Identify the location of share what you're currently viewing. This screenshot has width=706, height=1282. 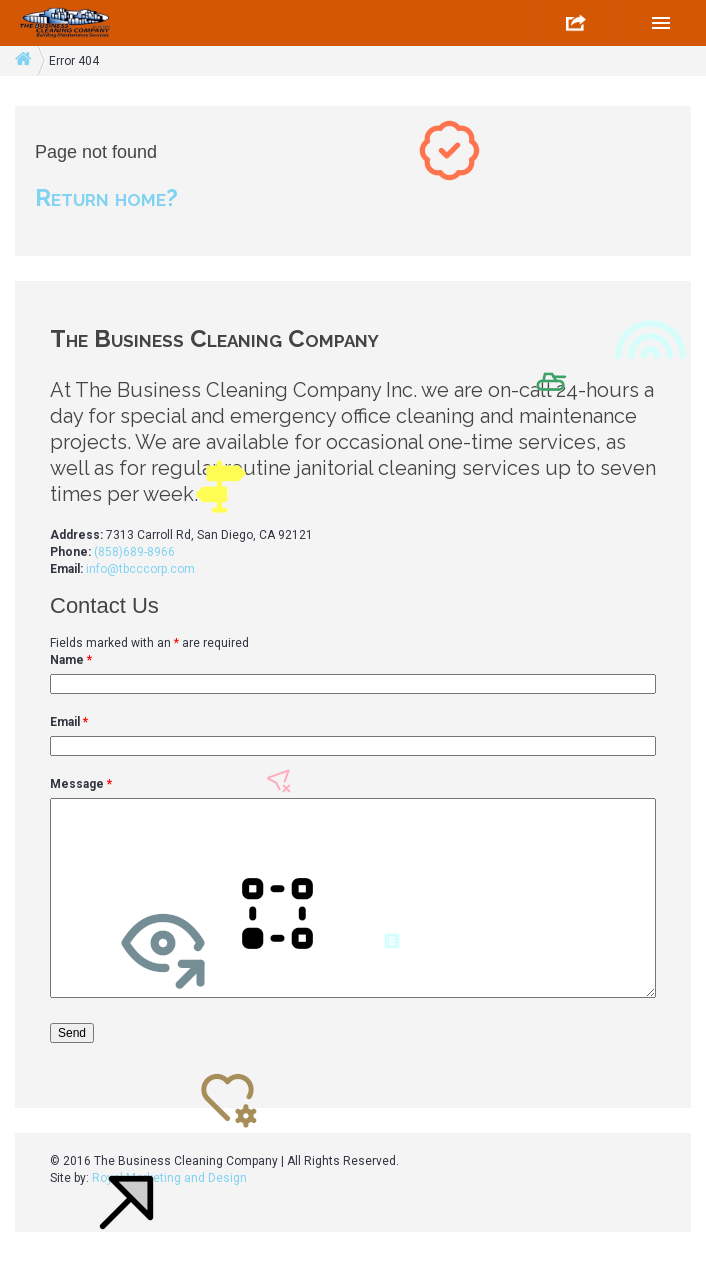
(163, 943).